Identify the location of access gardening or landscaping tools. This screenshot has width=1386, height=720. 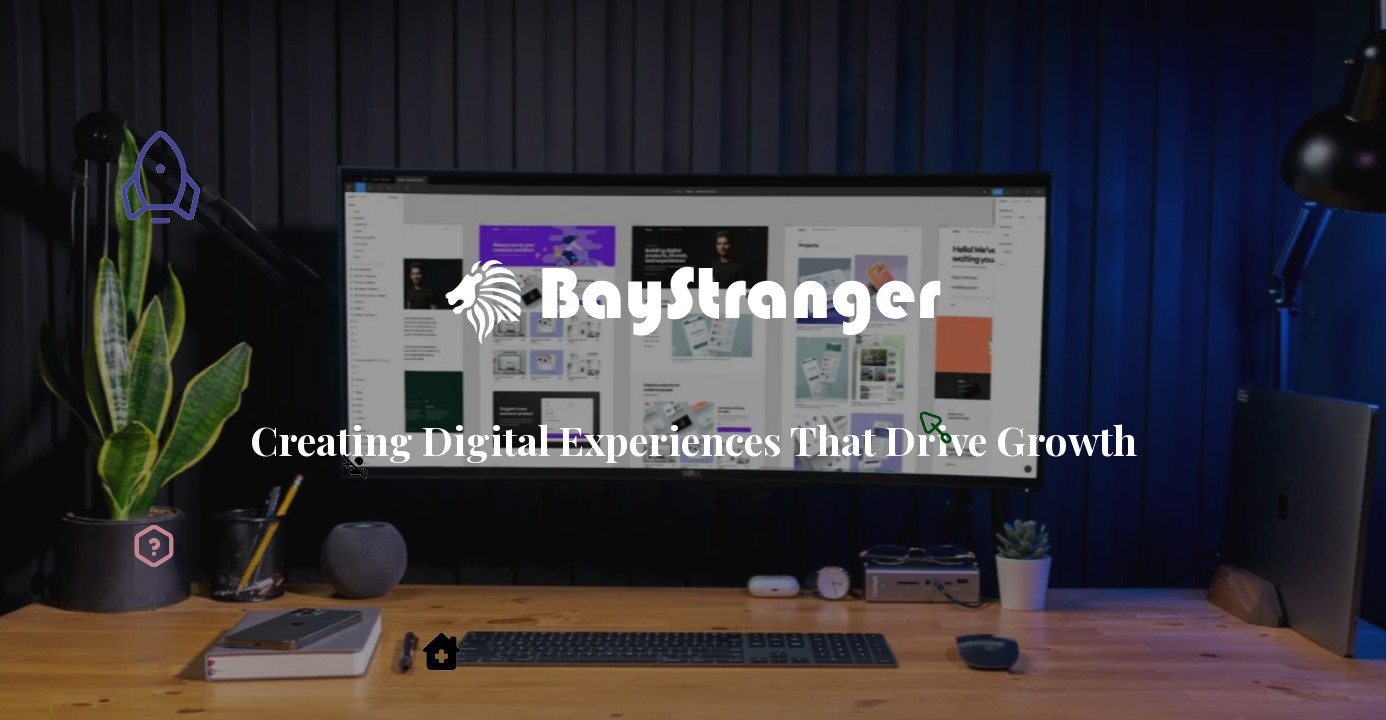
(935, 427).